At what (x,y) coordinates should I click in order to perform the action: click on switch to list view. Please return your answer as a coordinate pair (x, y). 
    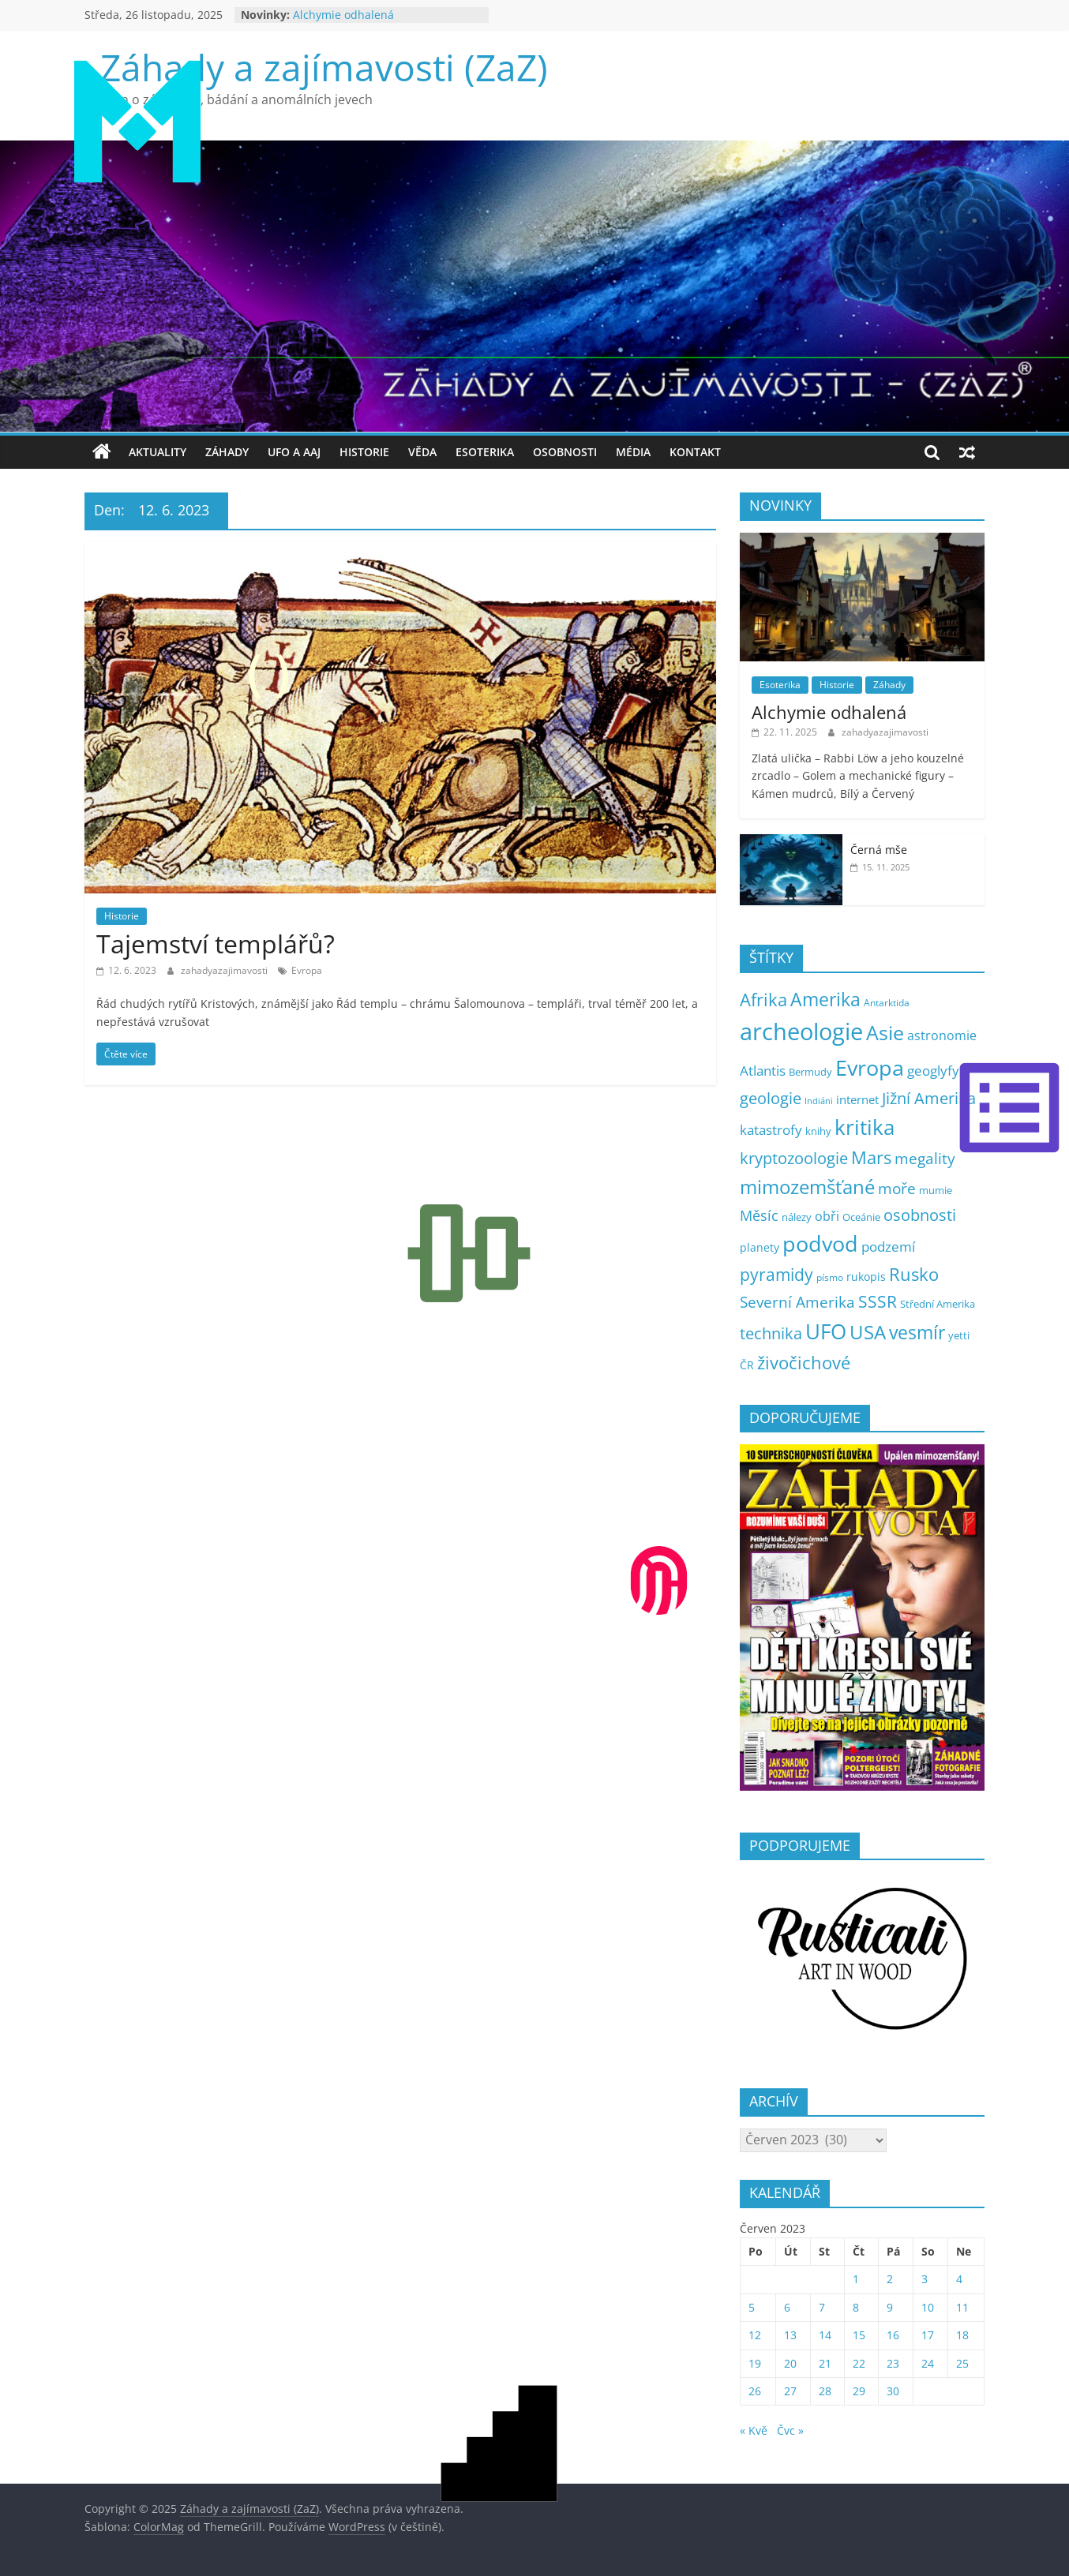
    Looking at the image, I should click on (1009, 1107).